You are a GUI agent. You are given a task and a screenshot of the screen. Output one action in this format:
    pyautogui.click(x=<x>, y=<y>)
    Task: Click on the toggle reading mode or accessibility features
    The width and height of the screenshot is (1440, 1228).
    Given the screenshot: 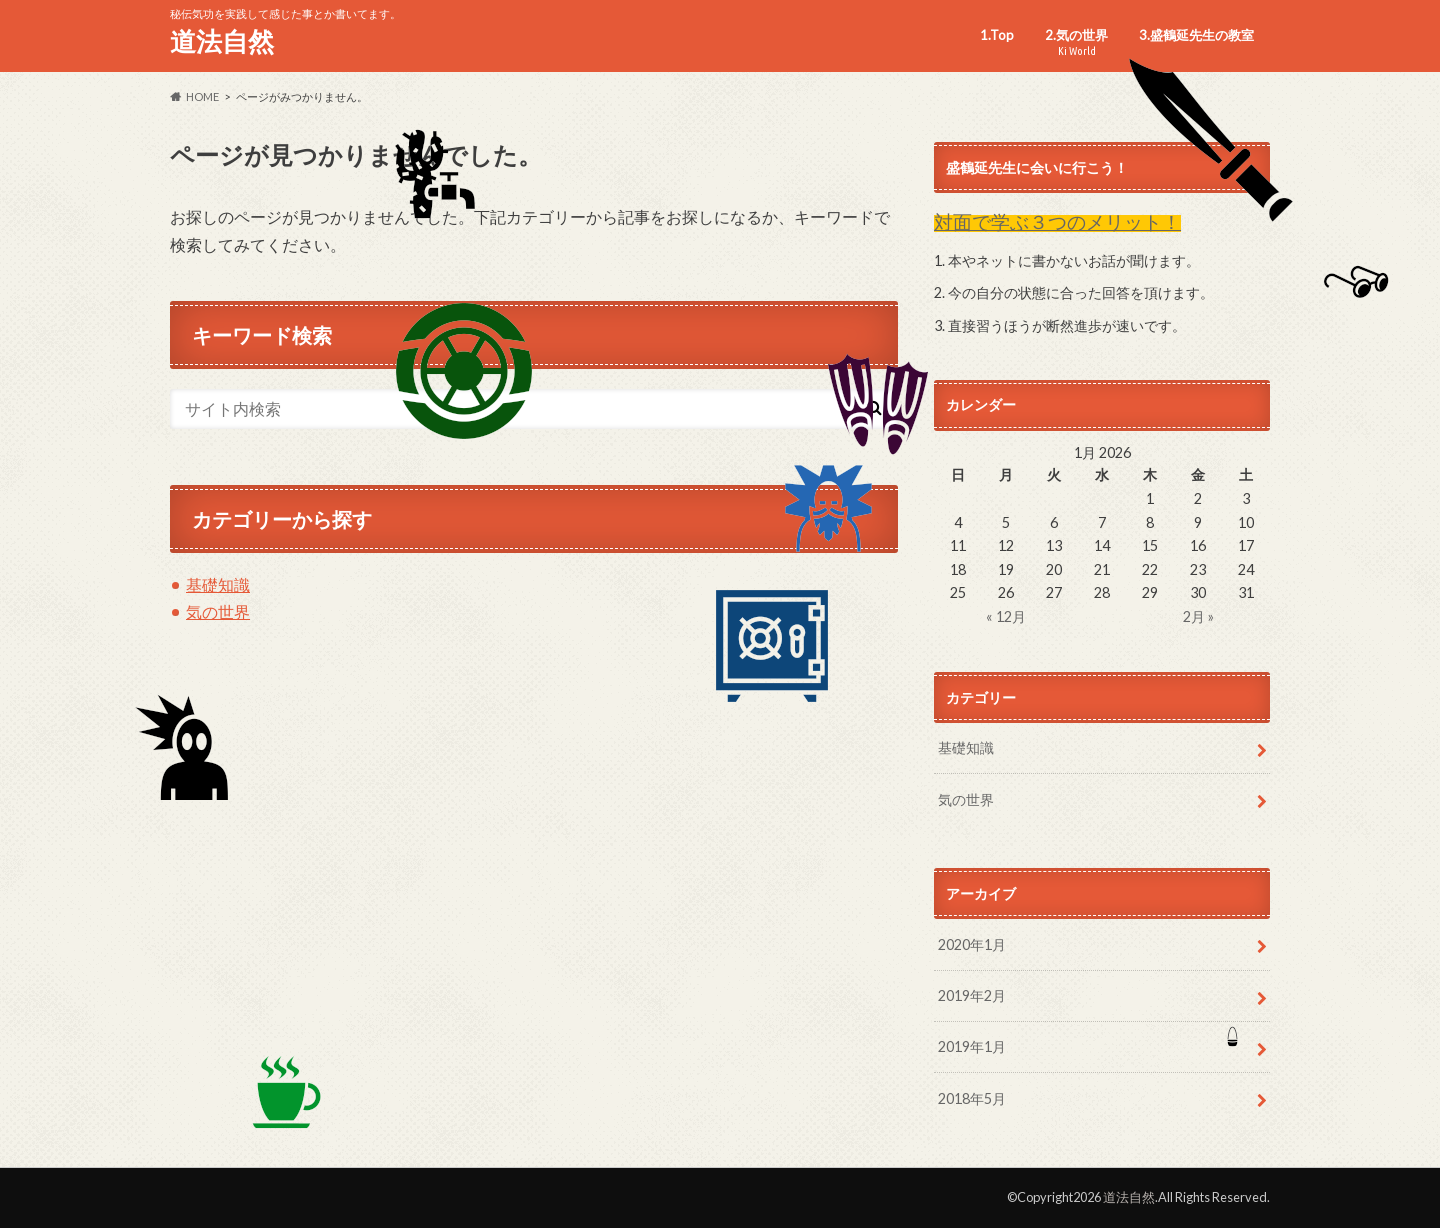 What is the action you would take?
    pyautogui.click(x=1356, y=282)
    